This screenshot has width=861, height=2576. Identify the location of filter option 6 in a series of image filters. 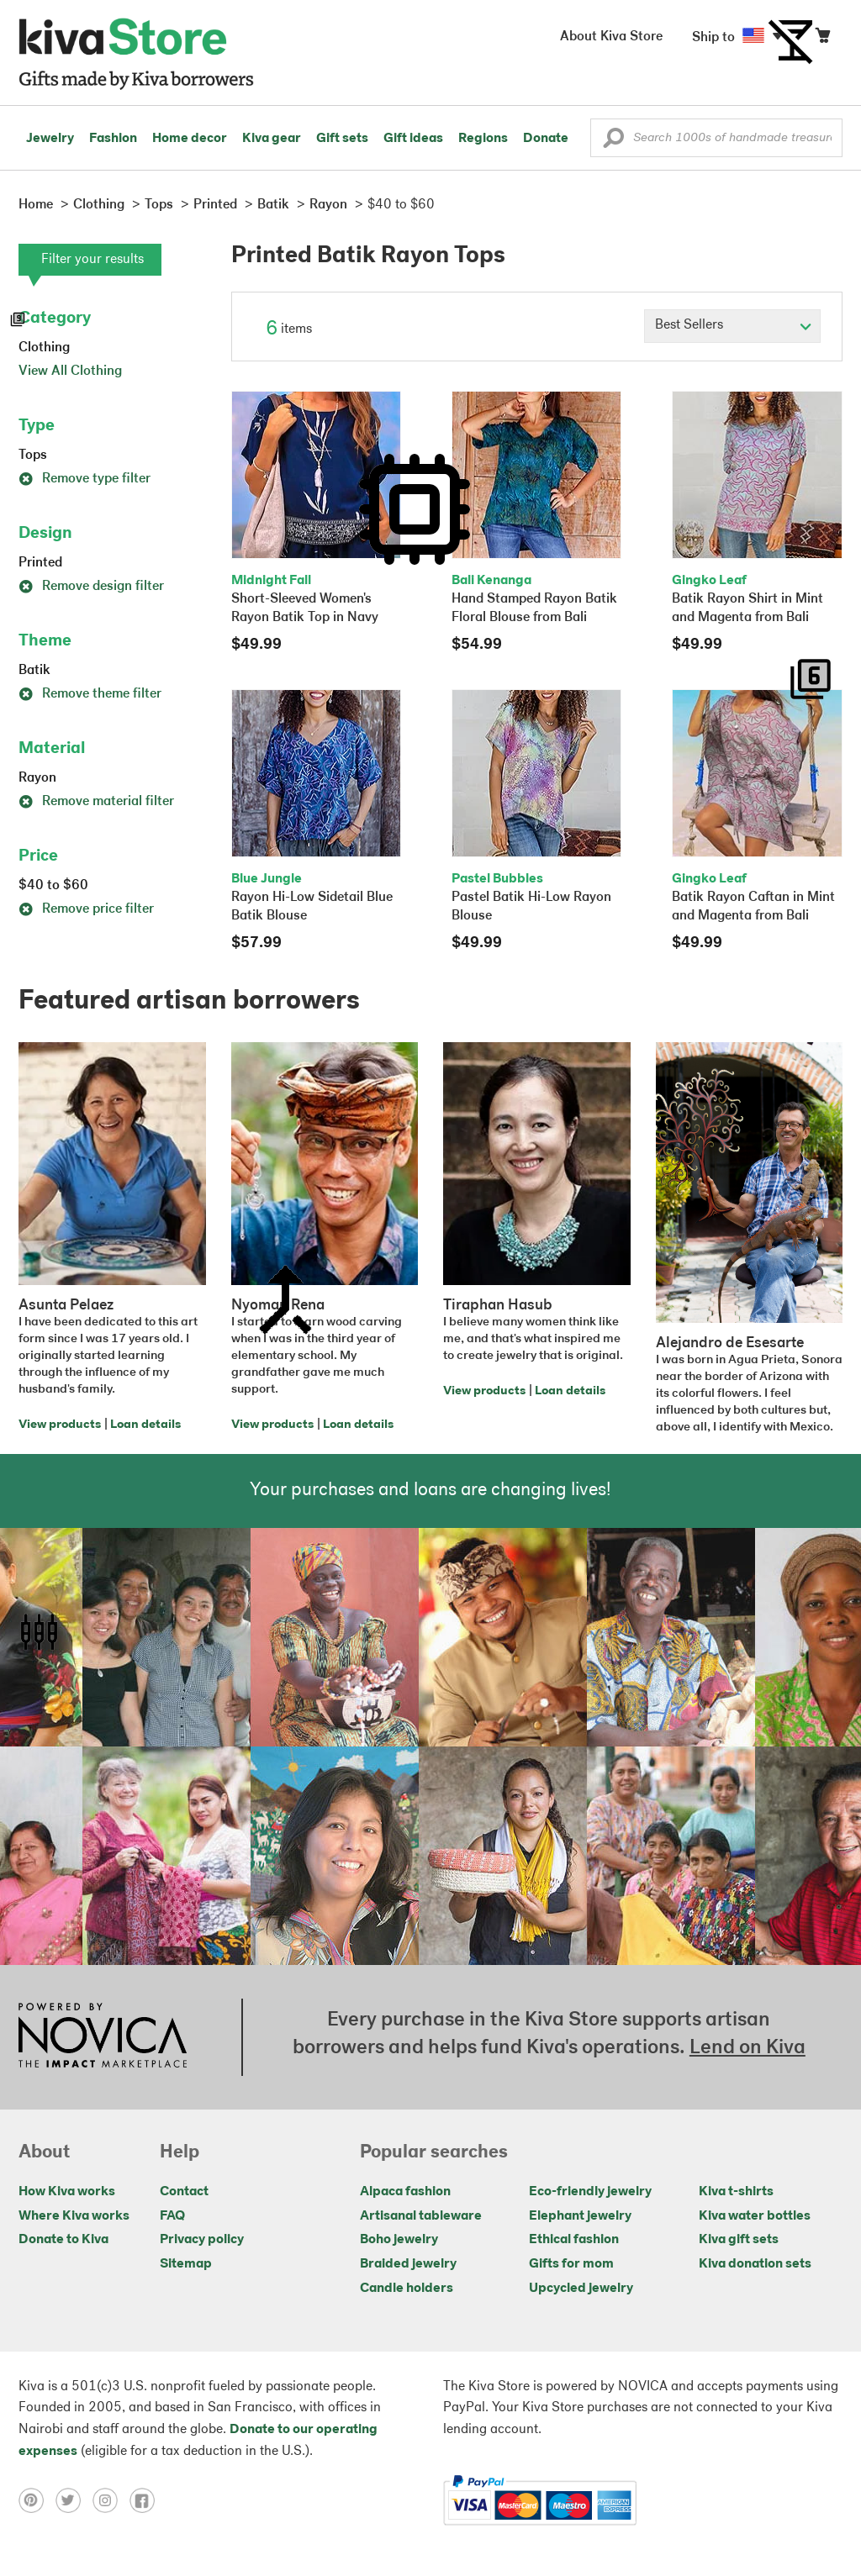
(811, 679).